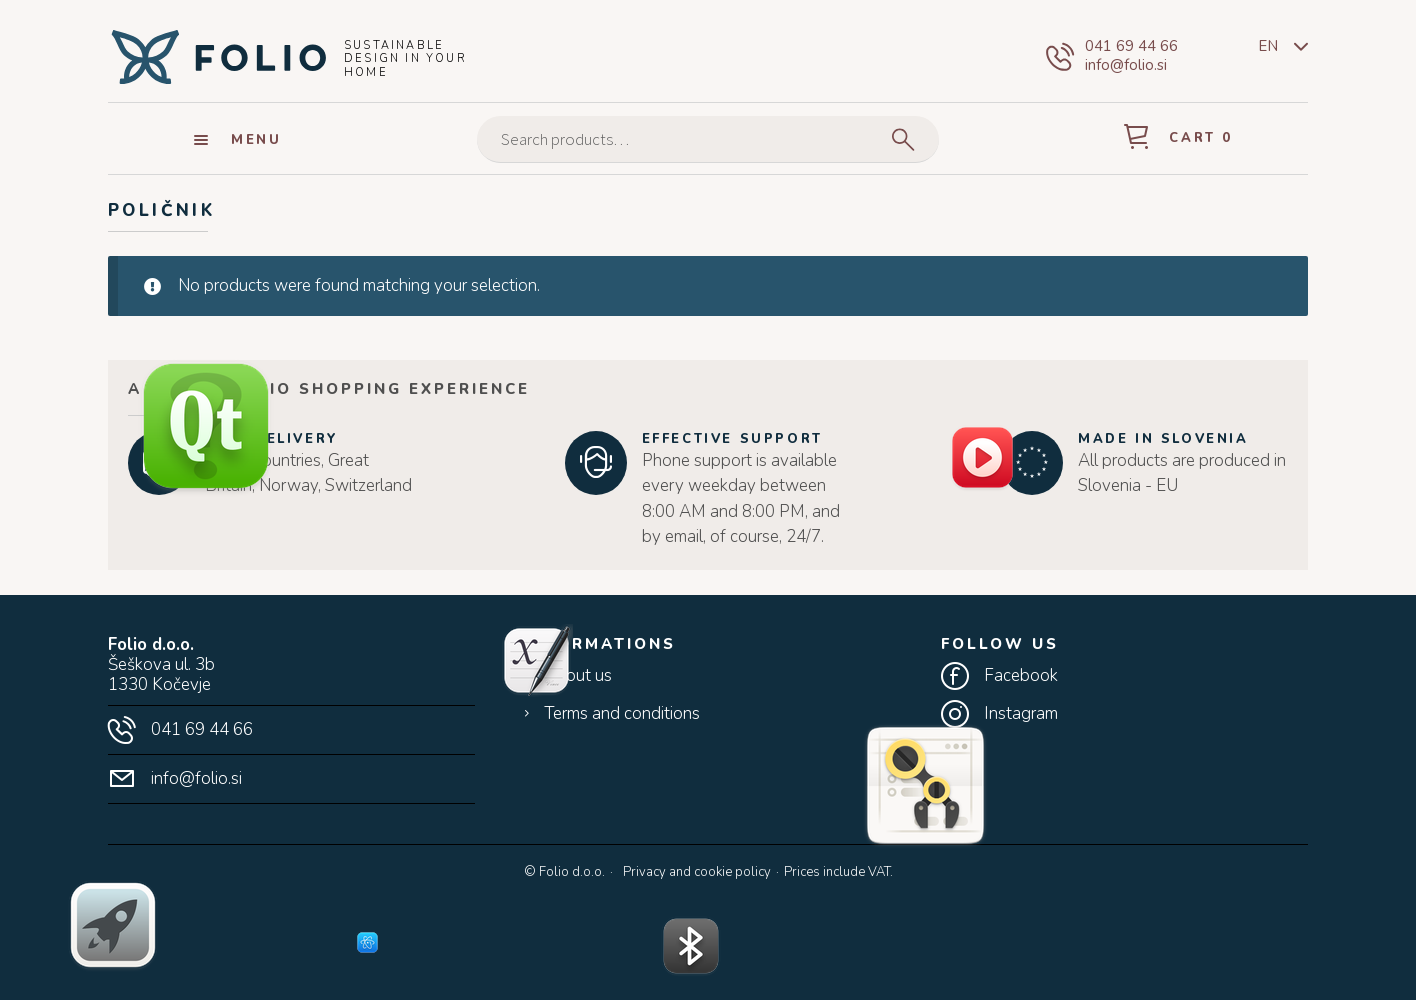  What do you see at coordinates (367, 942) in the screenshot?
I see `open atom text editor` at bounding box center [367, 942].